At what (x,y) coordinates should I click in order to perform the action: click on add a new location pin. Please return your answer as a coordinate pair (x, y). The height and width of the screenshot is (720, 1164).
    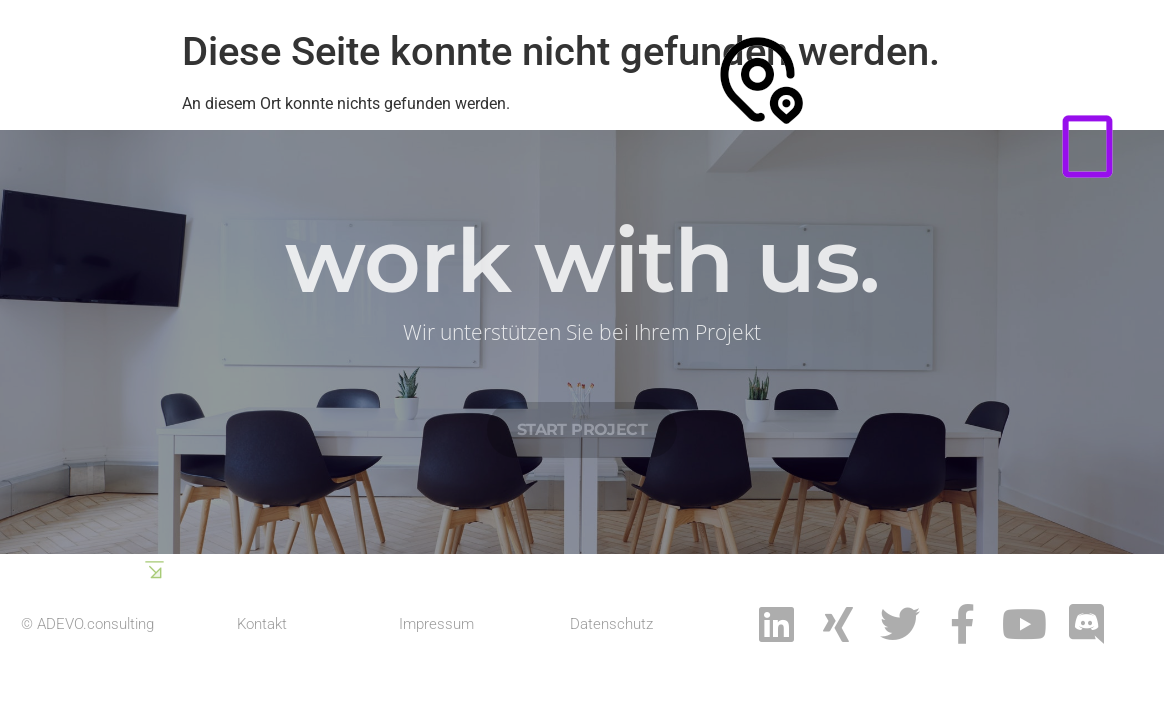
    Looking at the image, I should click on (757, 78).